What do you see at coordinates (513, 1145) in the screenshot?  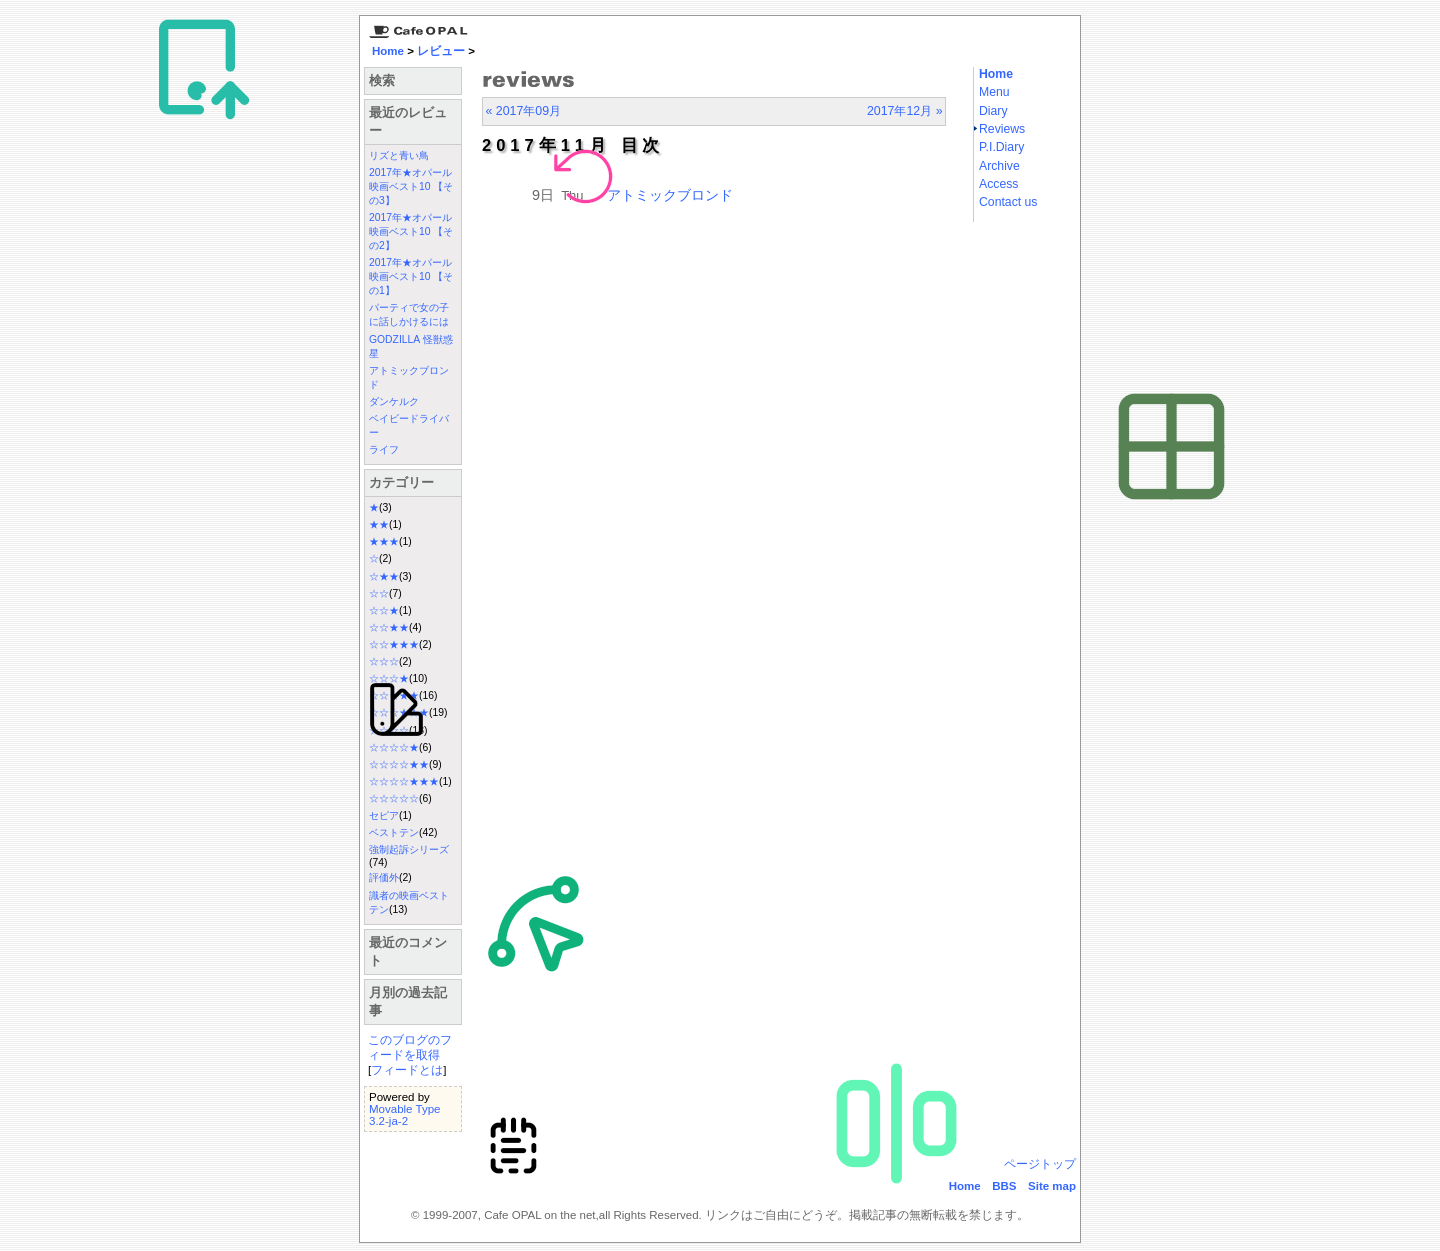 I see `draft or unsaved document` at bounding box center [513, 1145].